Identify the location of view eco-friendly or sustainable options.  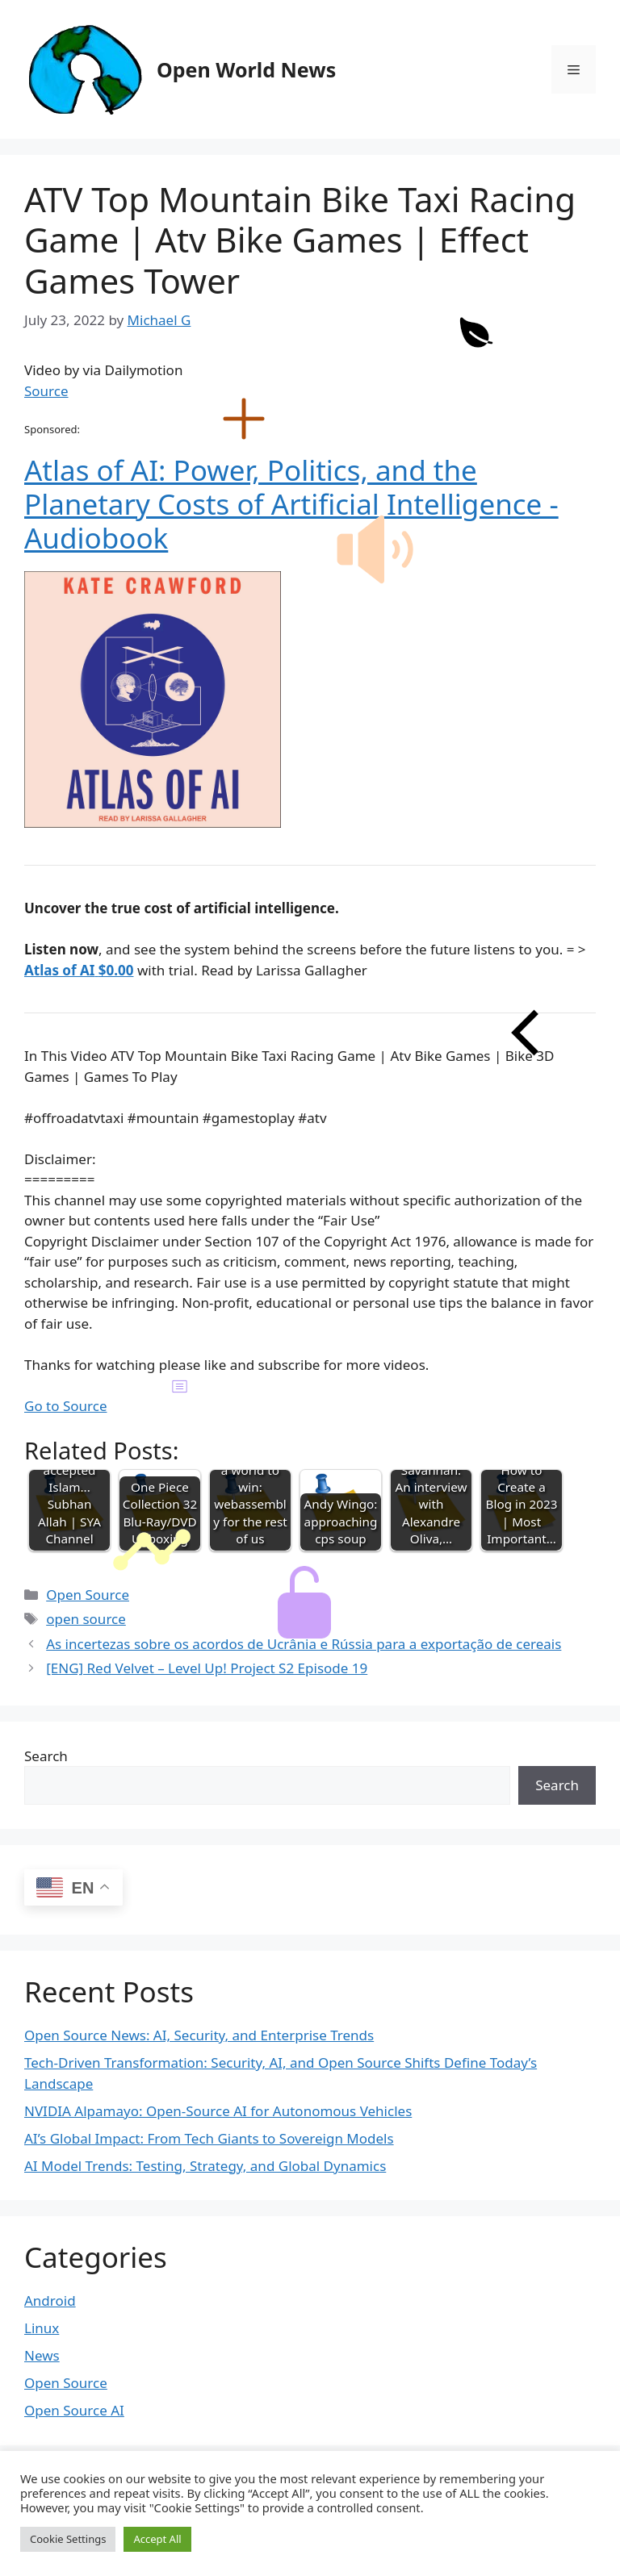
(476, 332).